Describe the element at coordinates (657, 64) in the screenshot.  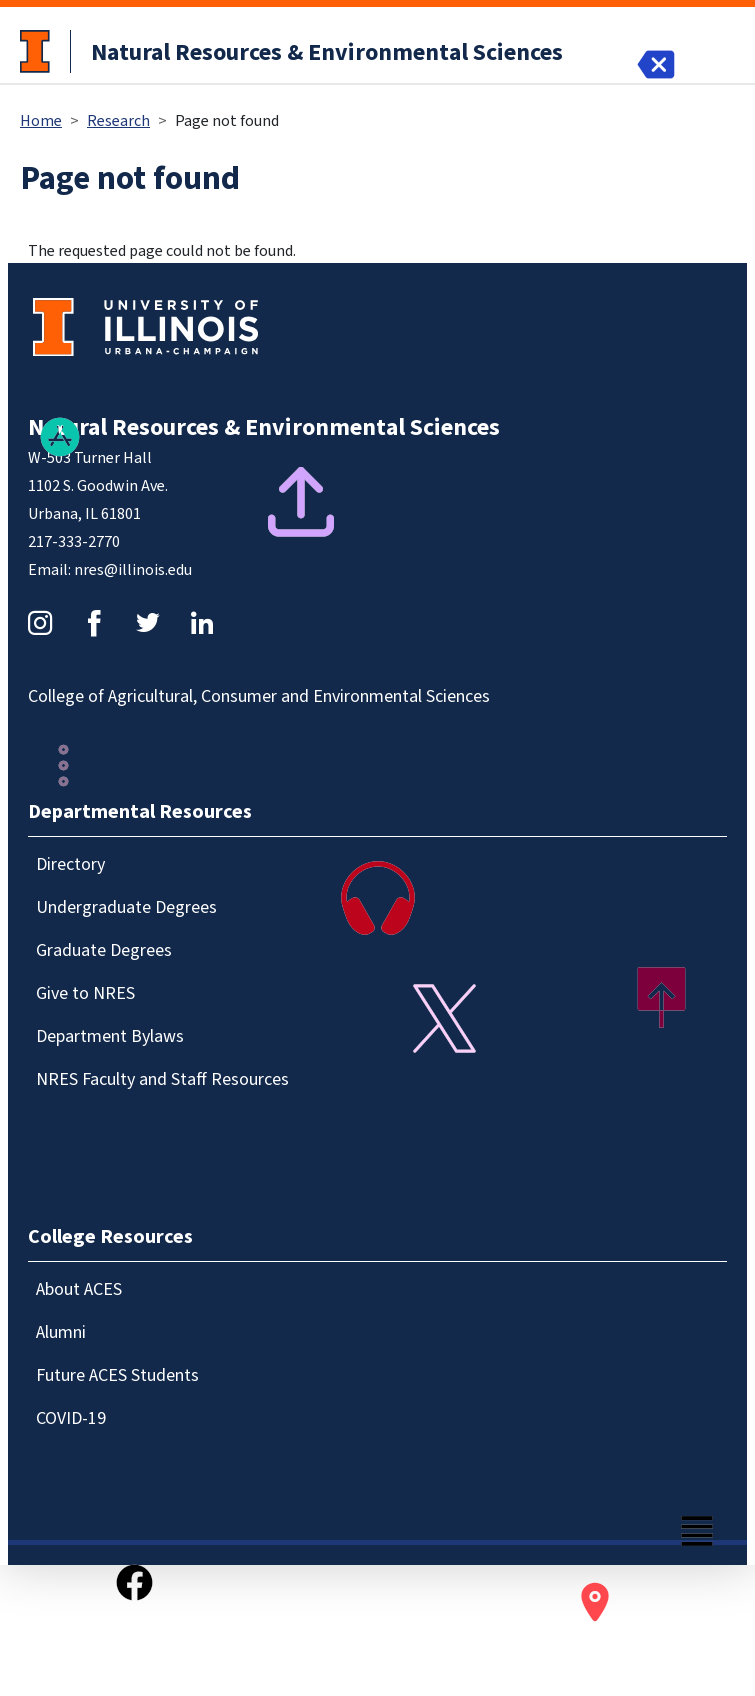
I see `delete the last character entered` at that location.